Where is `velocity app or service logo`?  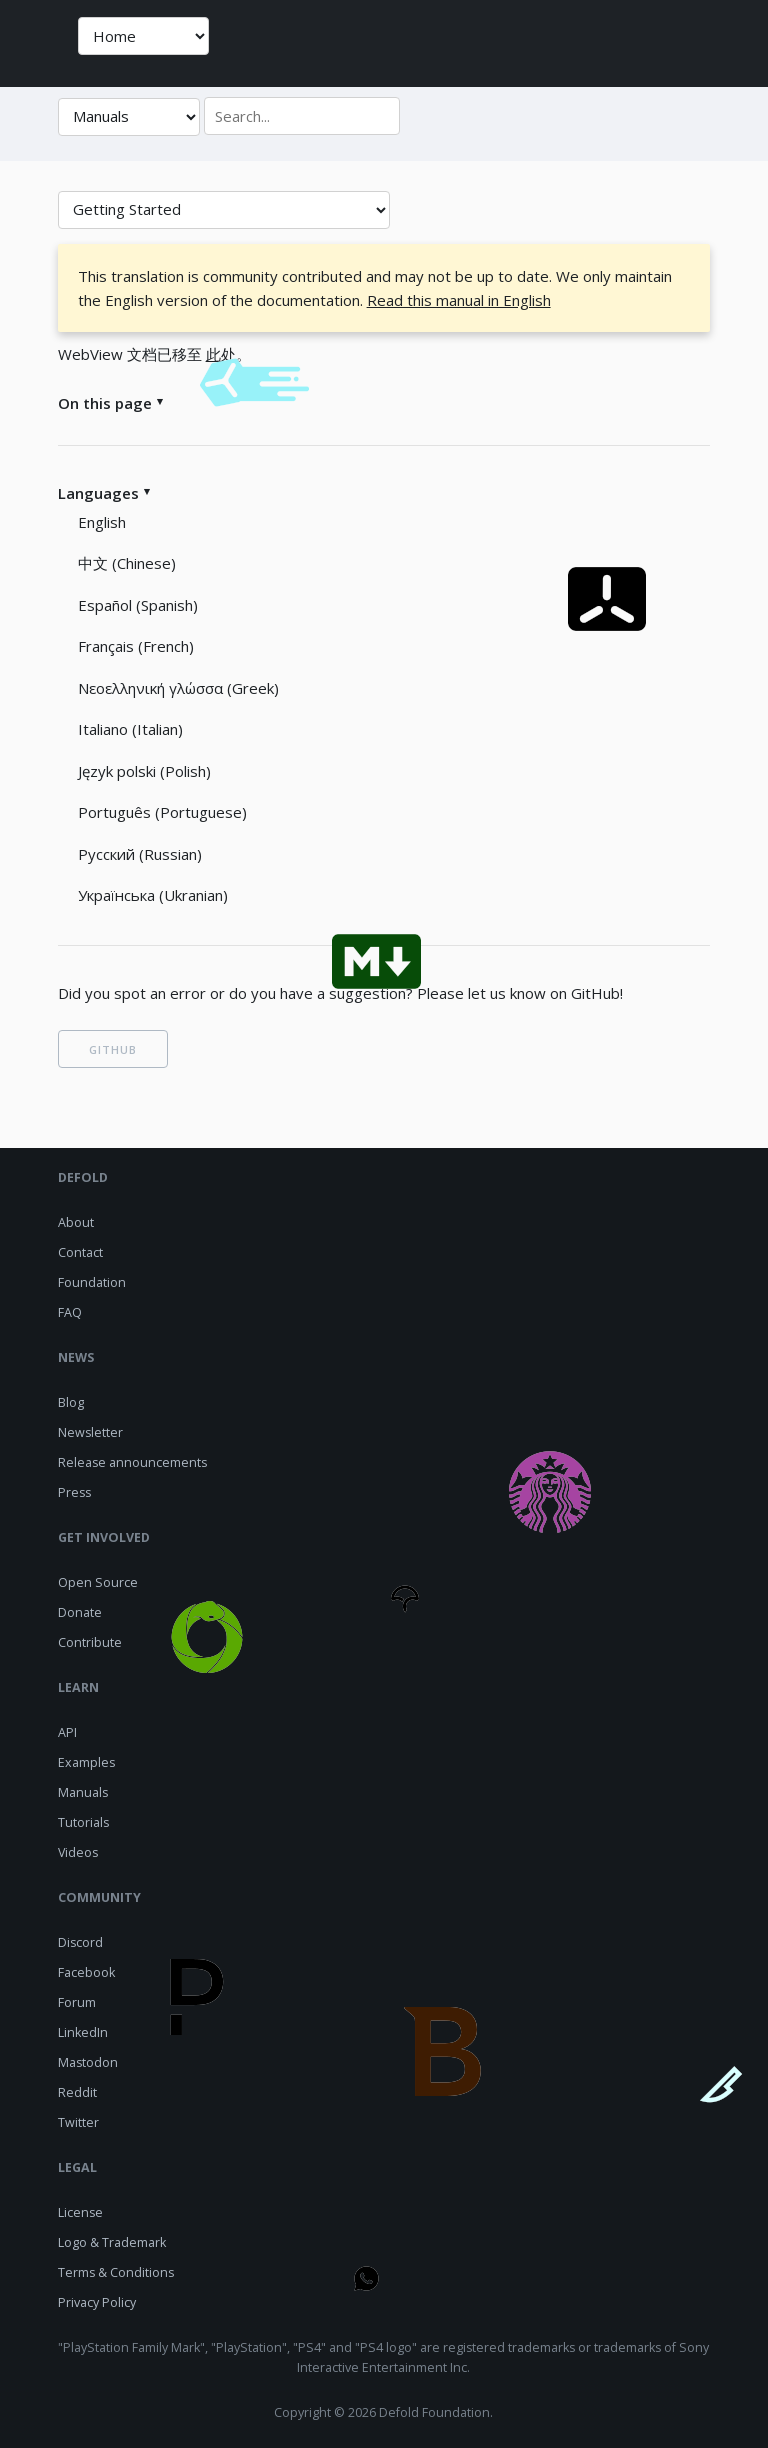
velocity app or service logo is located at coordinates (254, 382).